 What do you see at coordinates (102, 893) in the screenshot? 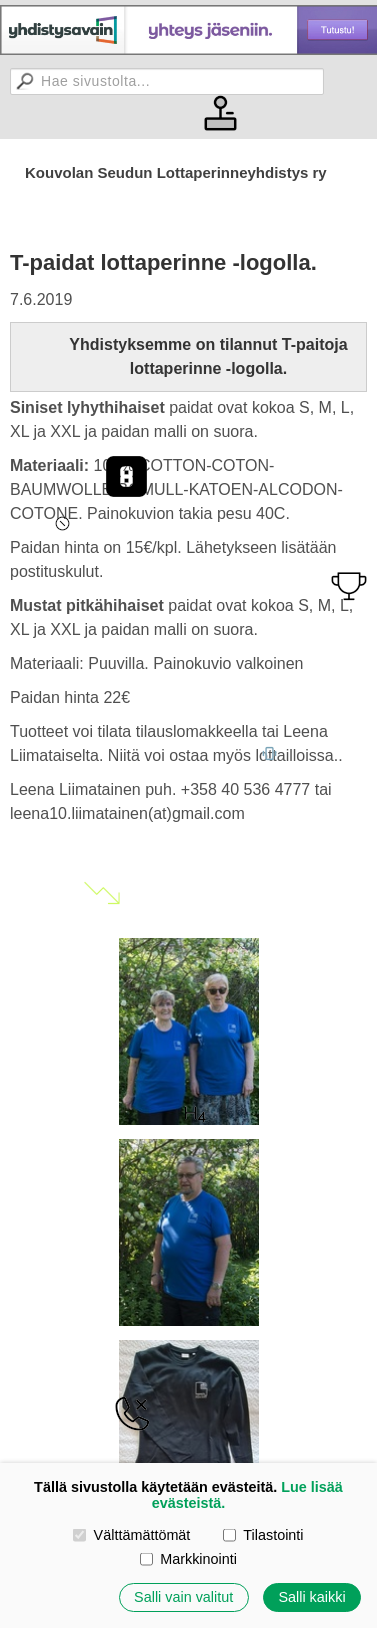
I see `indicates a downward trend or decline in data` at bounding box center [102, 893].